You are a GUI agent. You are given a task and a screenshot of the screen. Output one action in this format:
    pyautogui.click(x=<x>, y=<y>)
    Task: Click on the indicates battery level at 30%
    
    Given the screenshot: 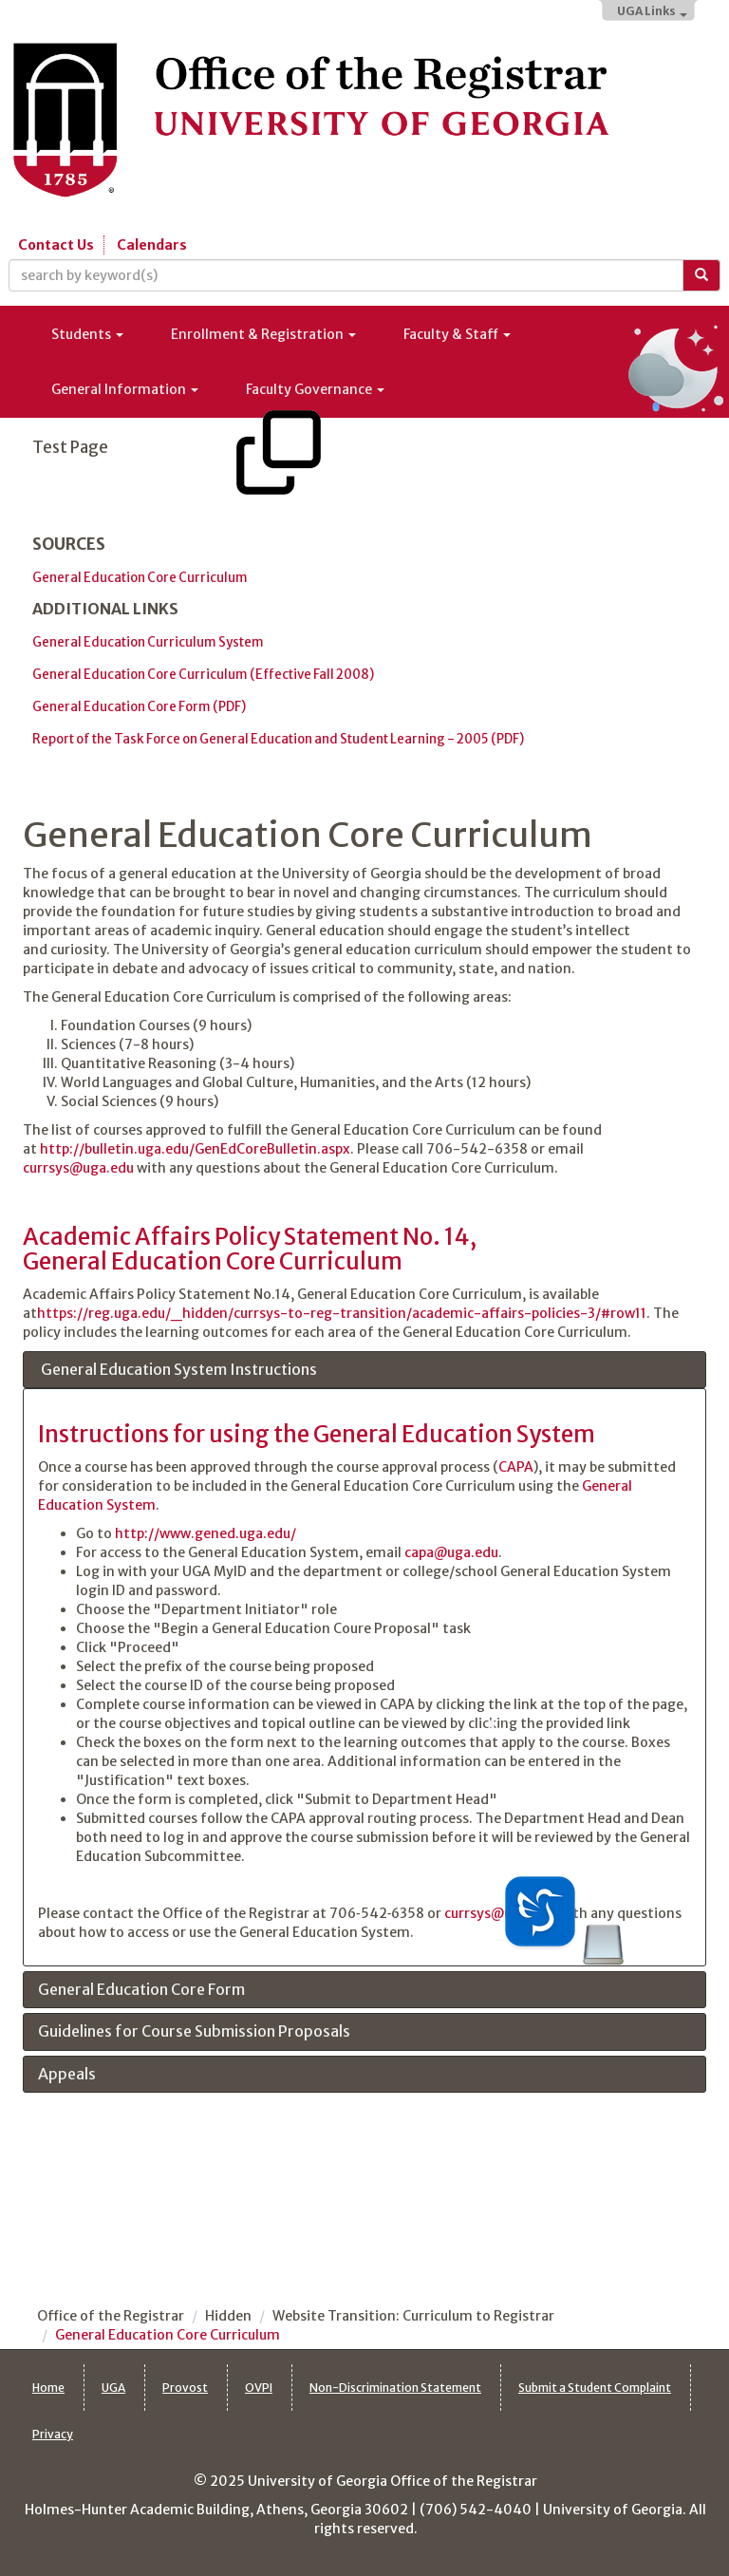 What is the action you would take?
    pyautogui.click(x=496, y=1723)
    